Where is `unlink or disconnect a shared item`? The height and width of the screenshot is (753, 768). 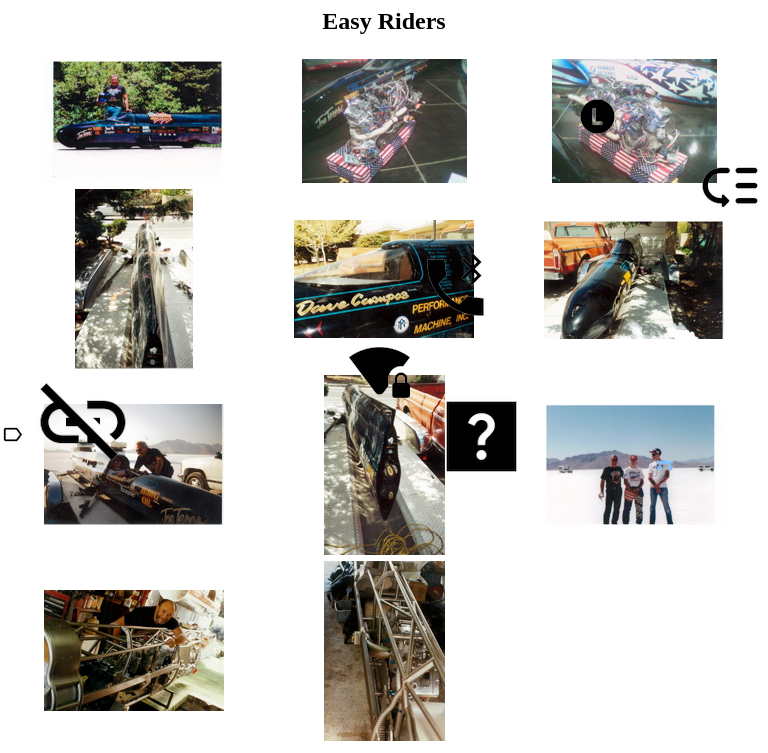 unlink or disconnect a shared item is located at coordinates (83, 422).